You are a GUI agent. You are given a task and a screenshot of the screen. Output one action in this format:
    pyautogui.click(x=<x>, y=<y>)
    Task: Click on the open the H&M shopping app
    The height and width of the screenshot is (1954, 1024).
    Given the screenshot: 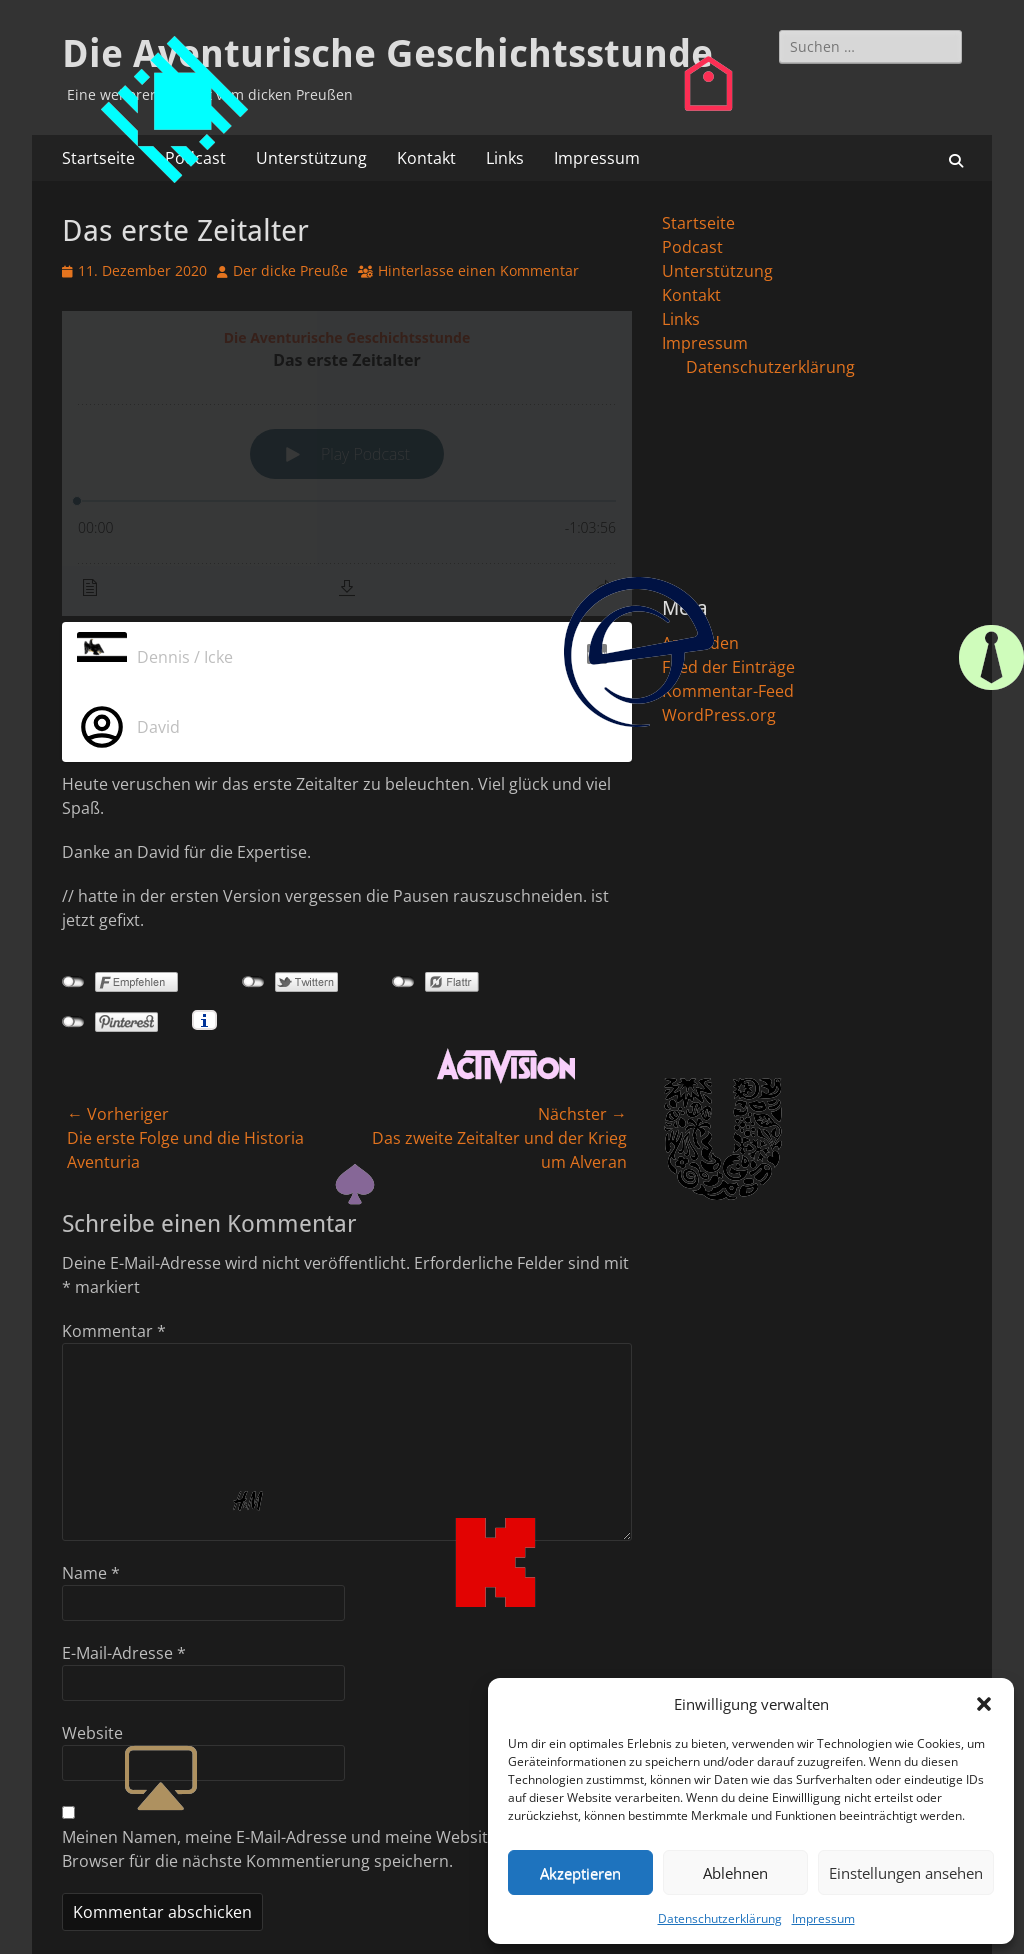 What is the action you would take?
    pyautogui.click(x=248, y=1501)
    